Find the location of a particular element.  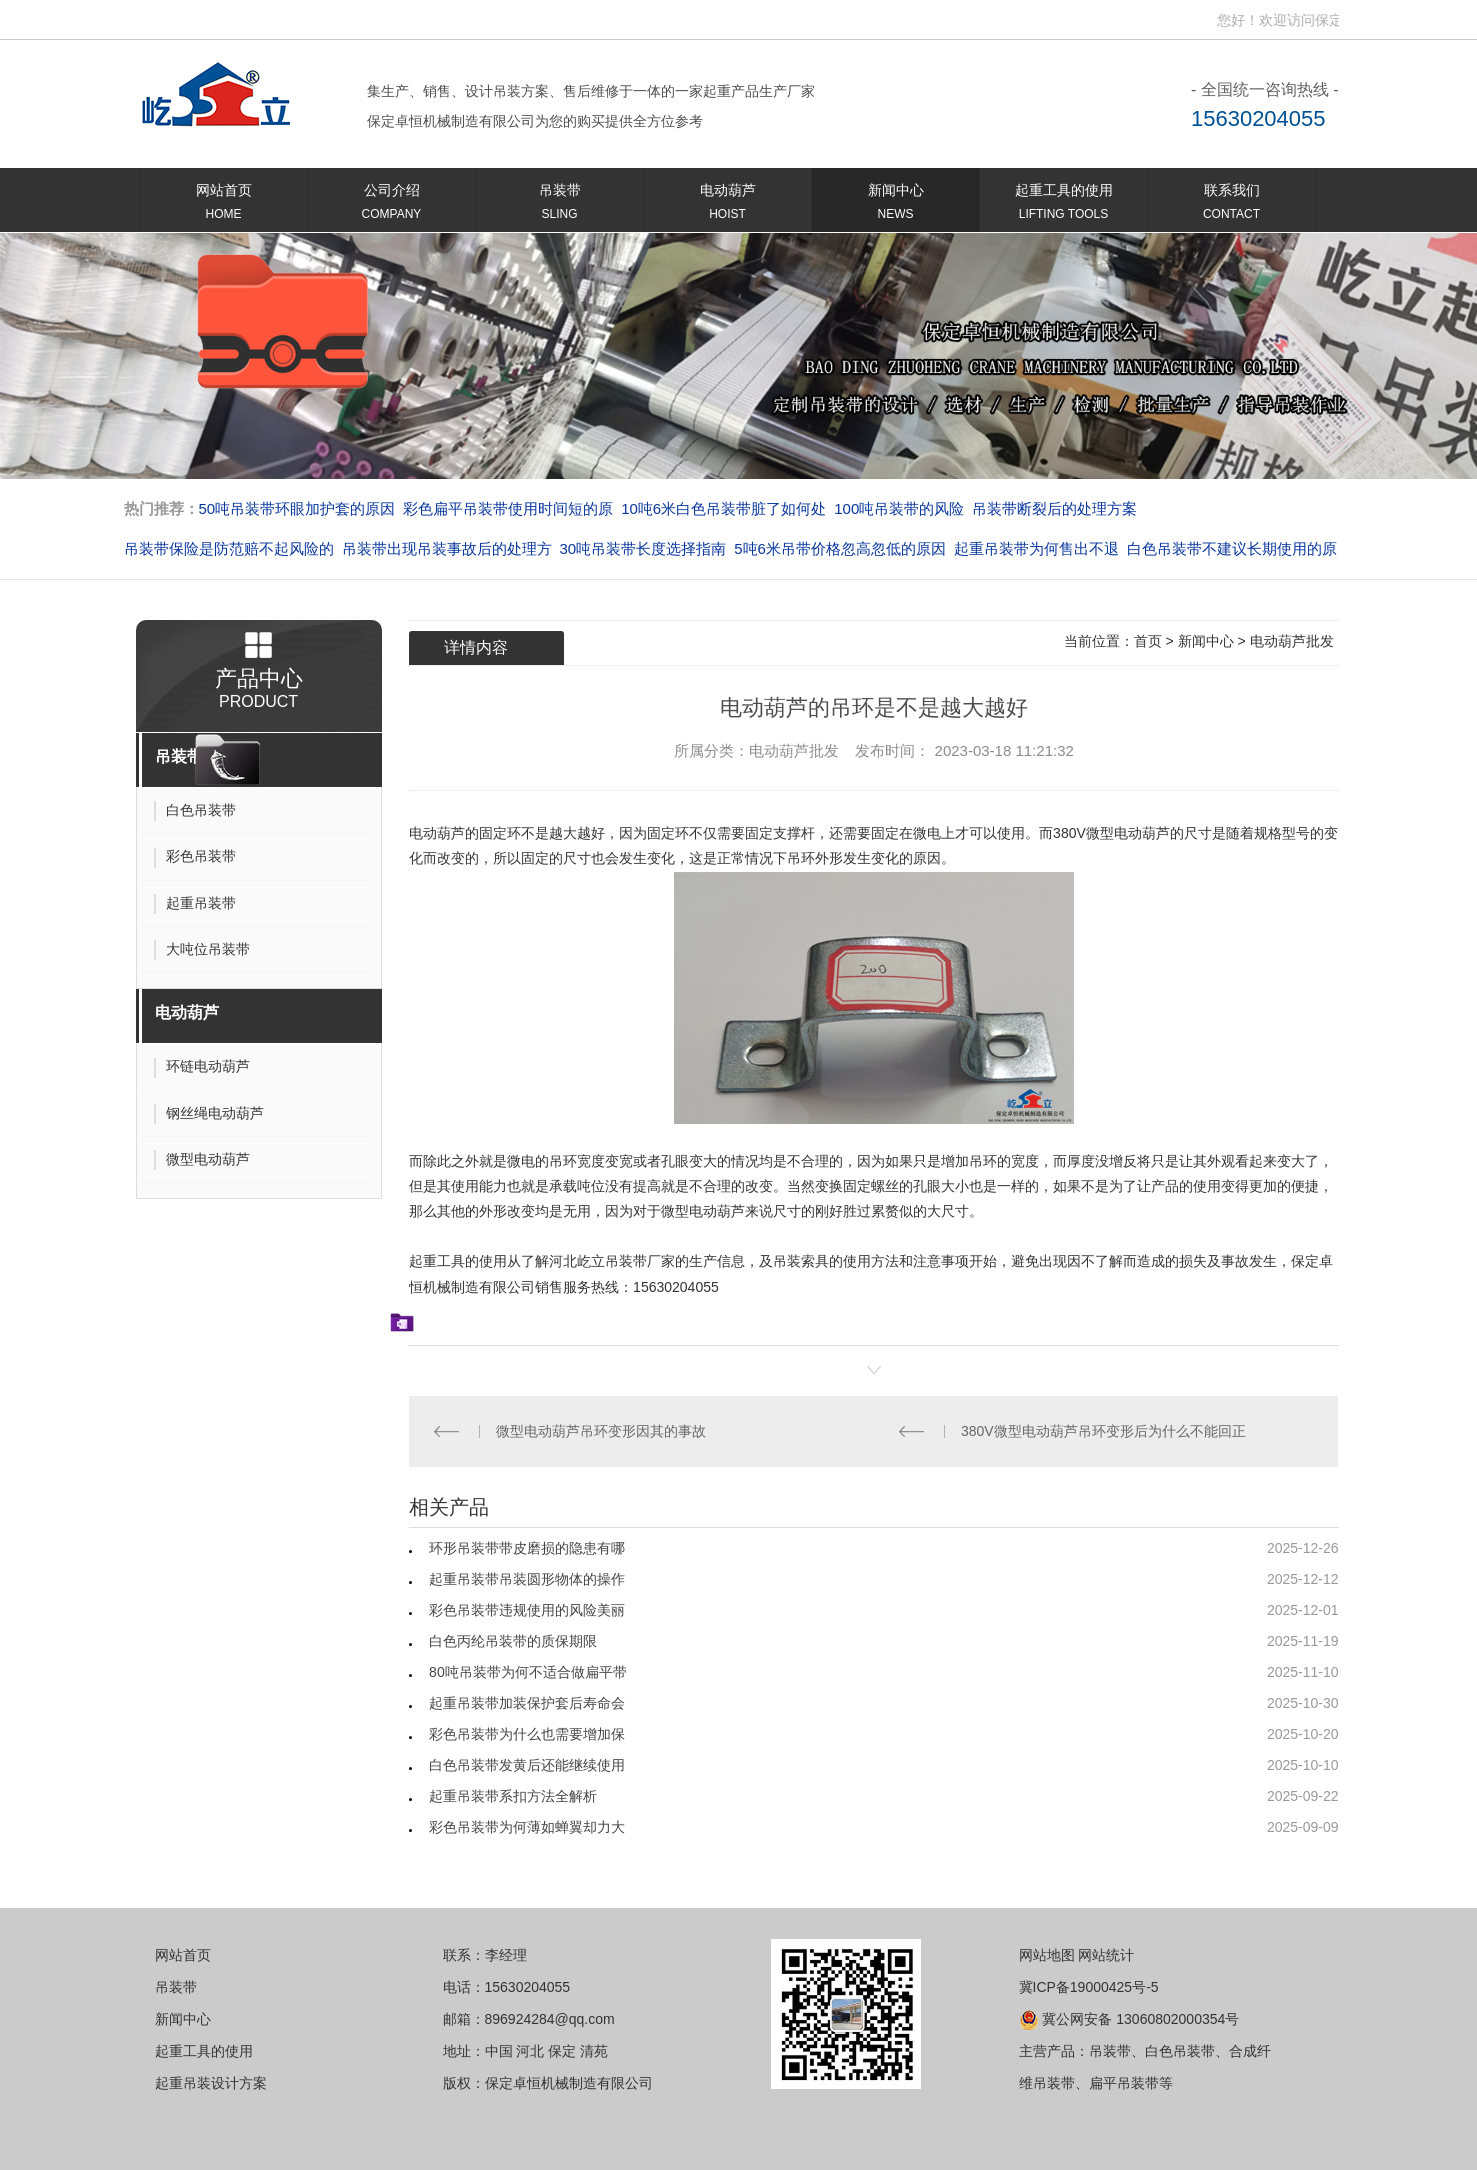

open folder containing lab or experiment files is located at coordinates (227, 761).